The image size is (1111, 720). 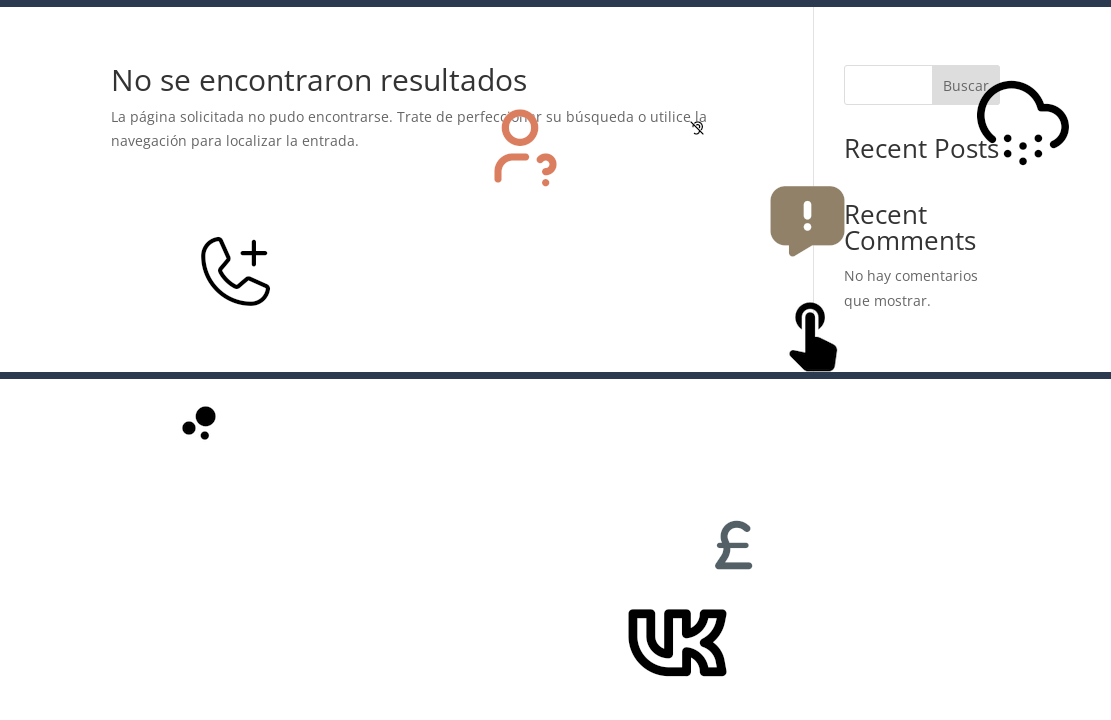 I want to click on indicates price or payment in British pounds, so click(x=734, y=544).